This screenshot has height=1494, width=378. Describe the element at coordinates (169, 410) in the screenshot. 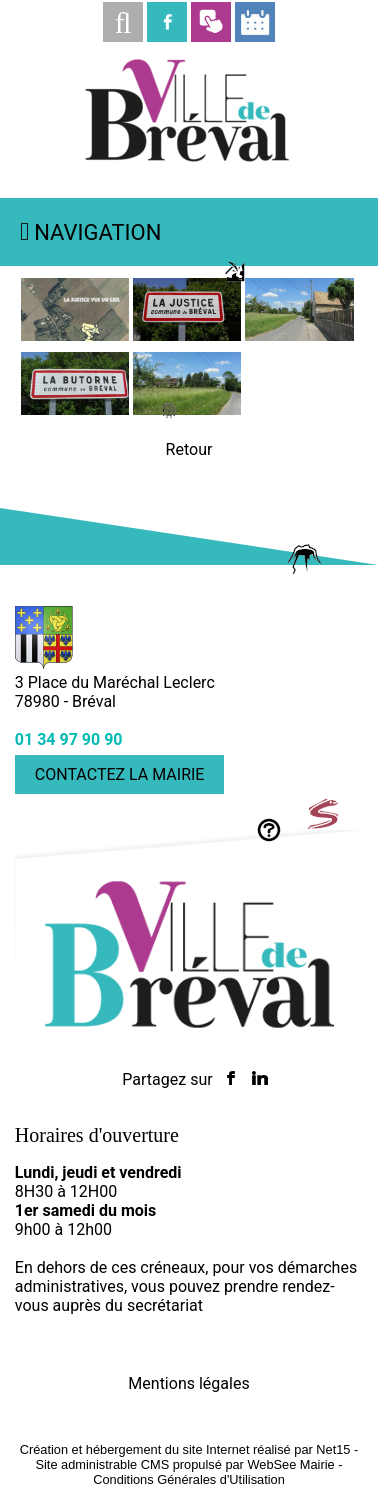

I see `ubisoft game launcher or storefront` at that location.